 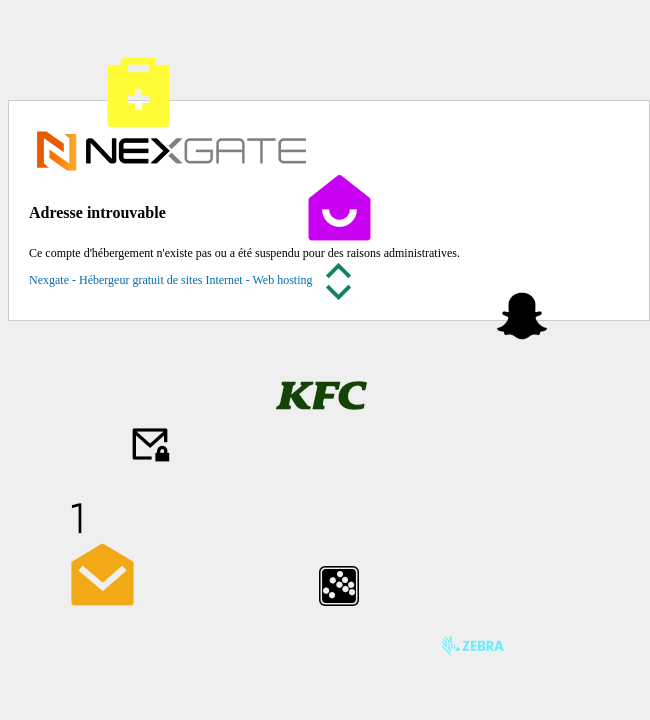 I want to click on zebra technologies company logo, so click(x=473, y=646).